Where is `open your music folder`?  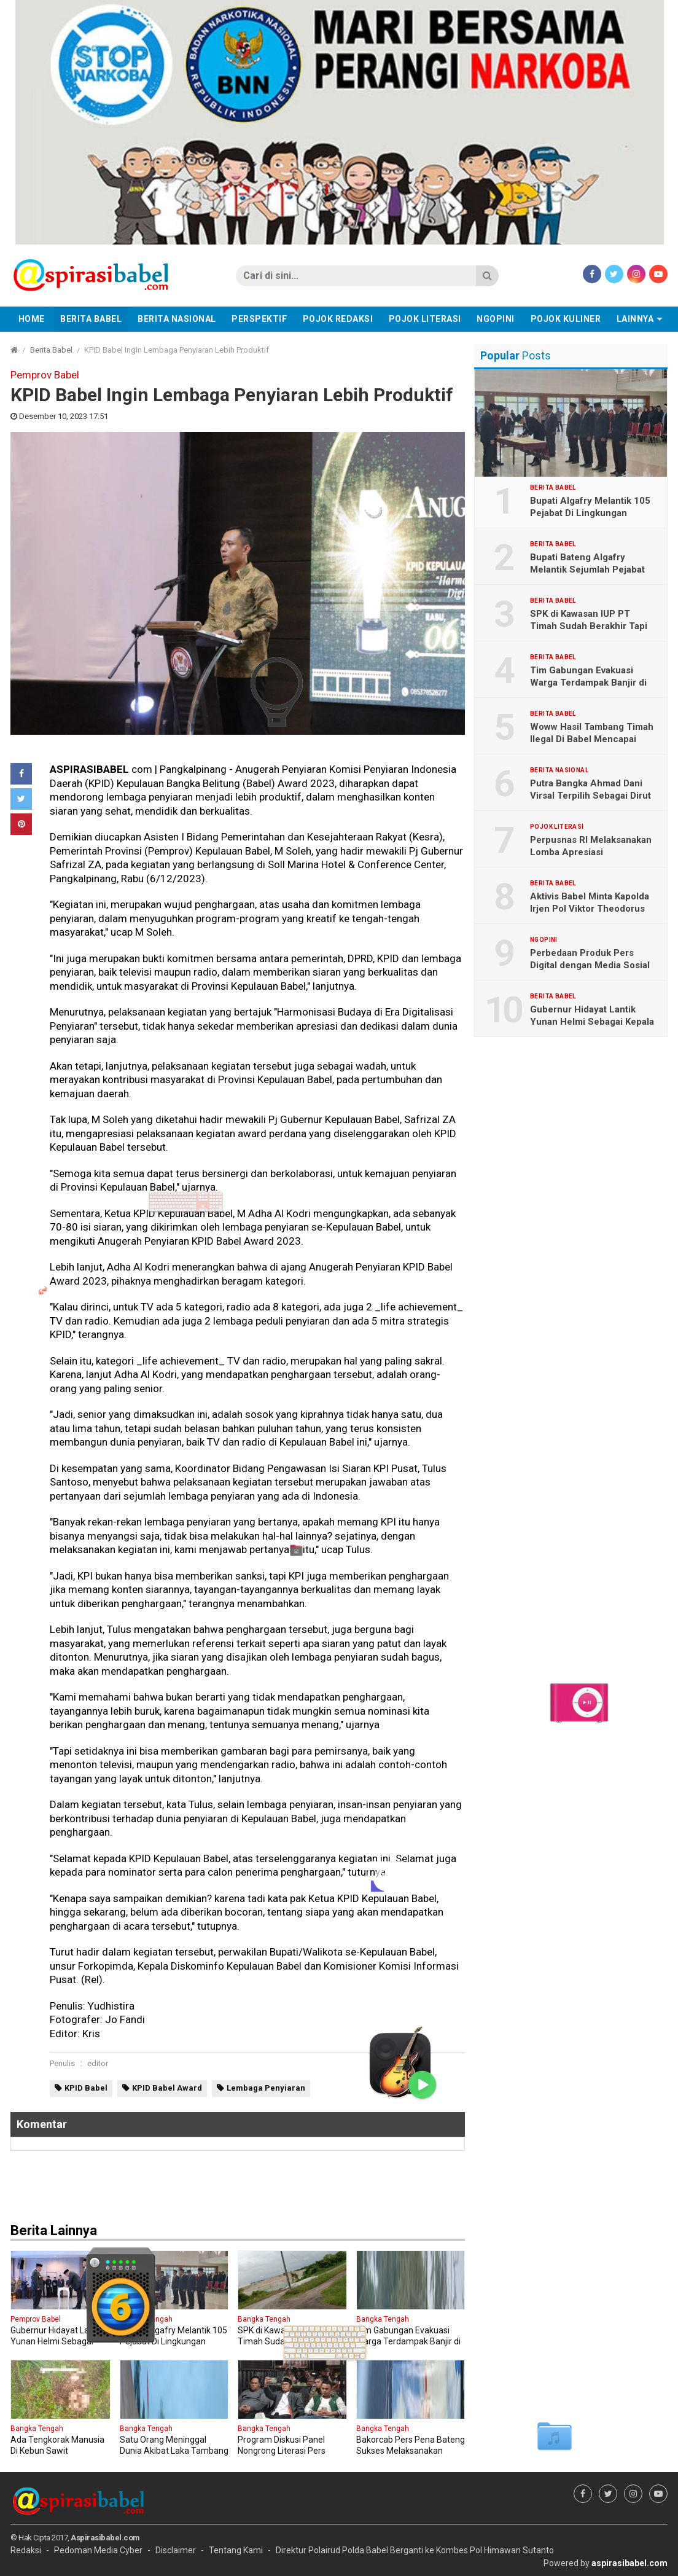
open your music folder is located at coordinates (555, 2436).